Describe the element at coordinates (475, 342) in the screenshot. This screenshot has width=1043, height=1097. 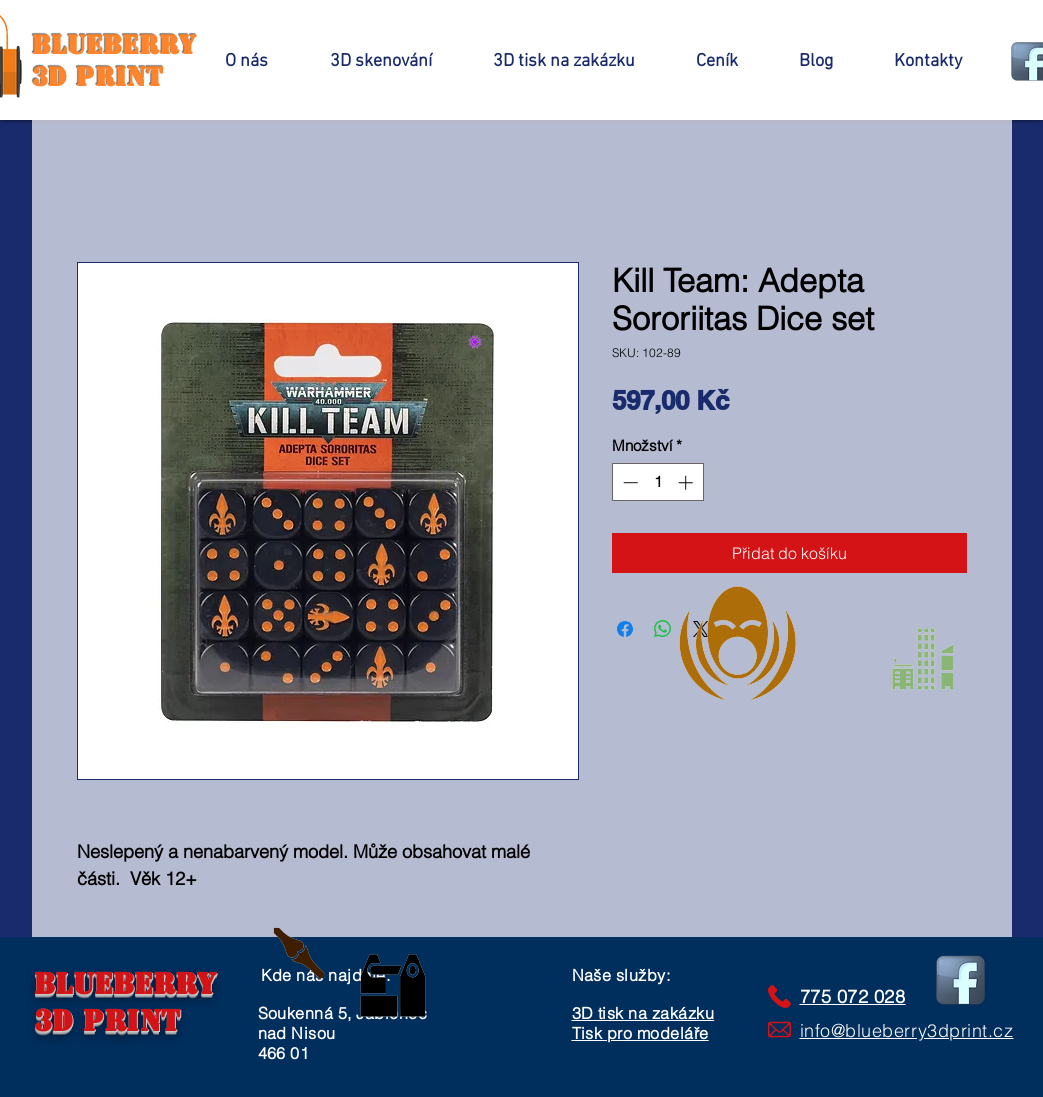
I see `indicates a fire and ice element or dual-type ability` at that location.